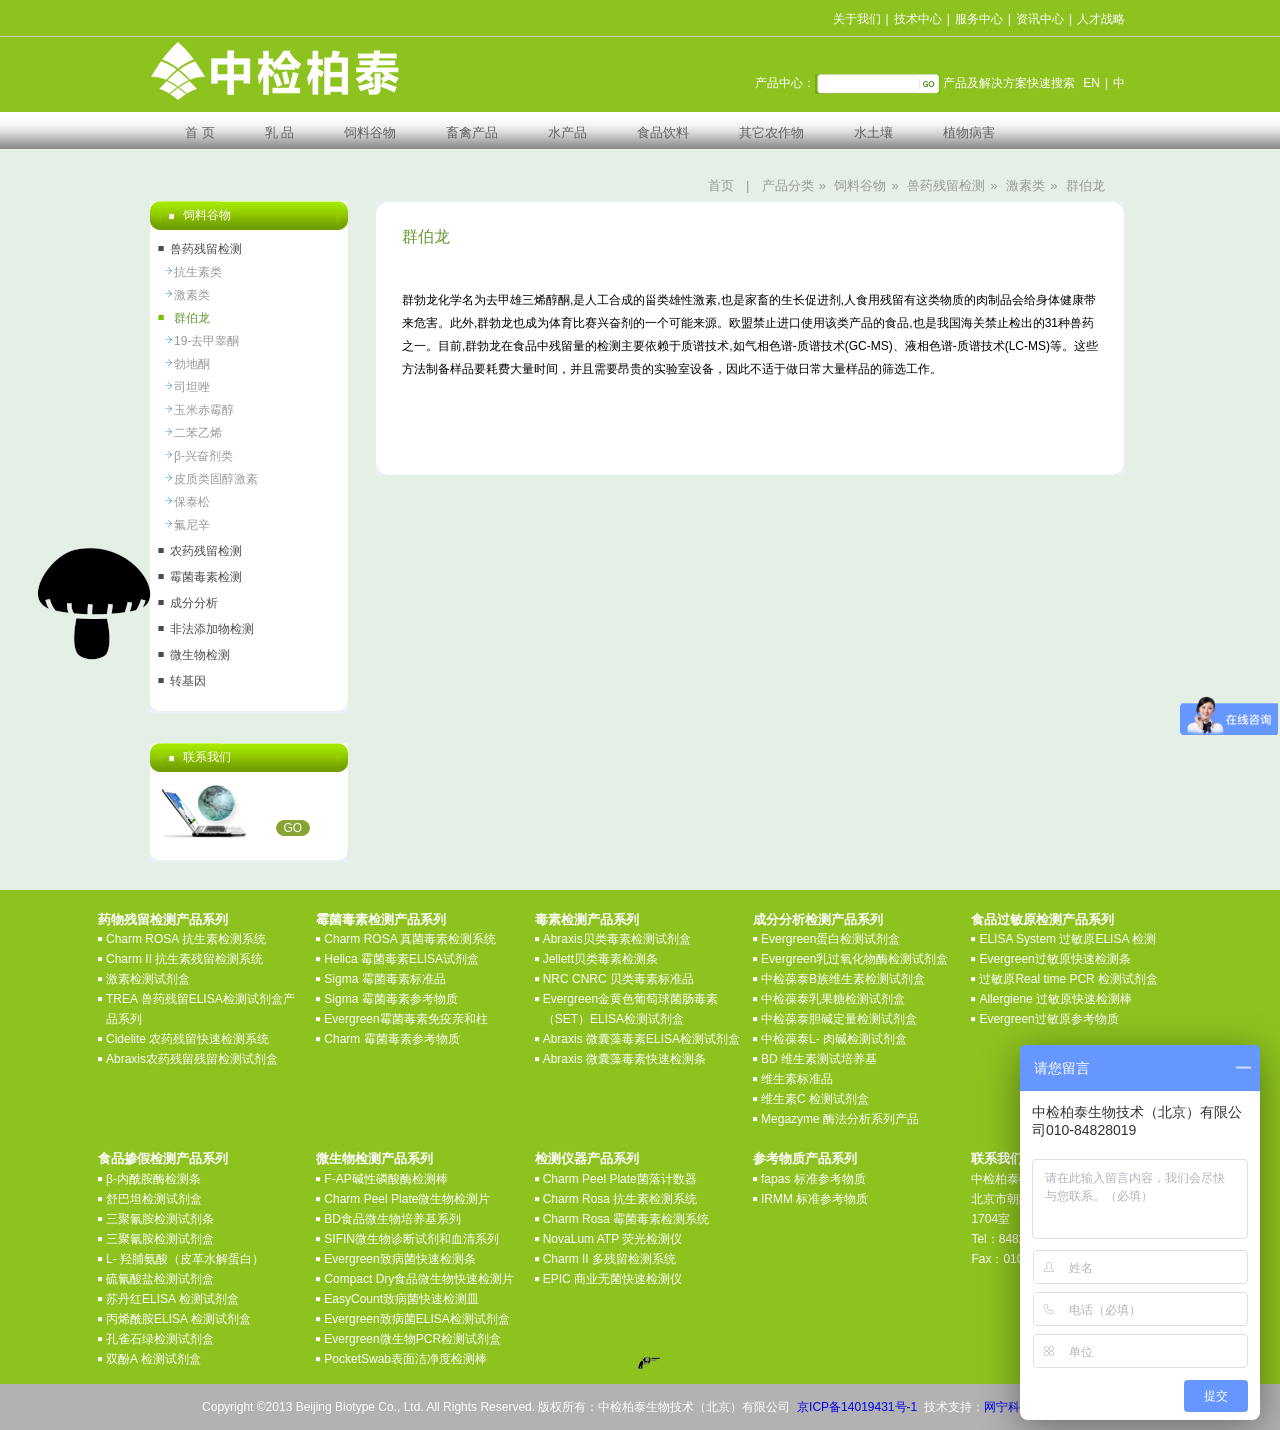 This screenshot has height=1430, width=1280. What do you see at coordinates (649, 1363) in the screenshot?
I see `select revolver weapon in game inventory` at bounding box center [649, 1363].